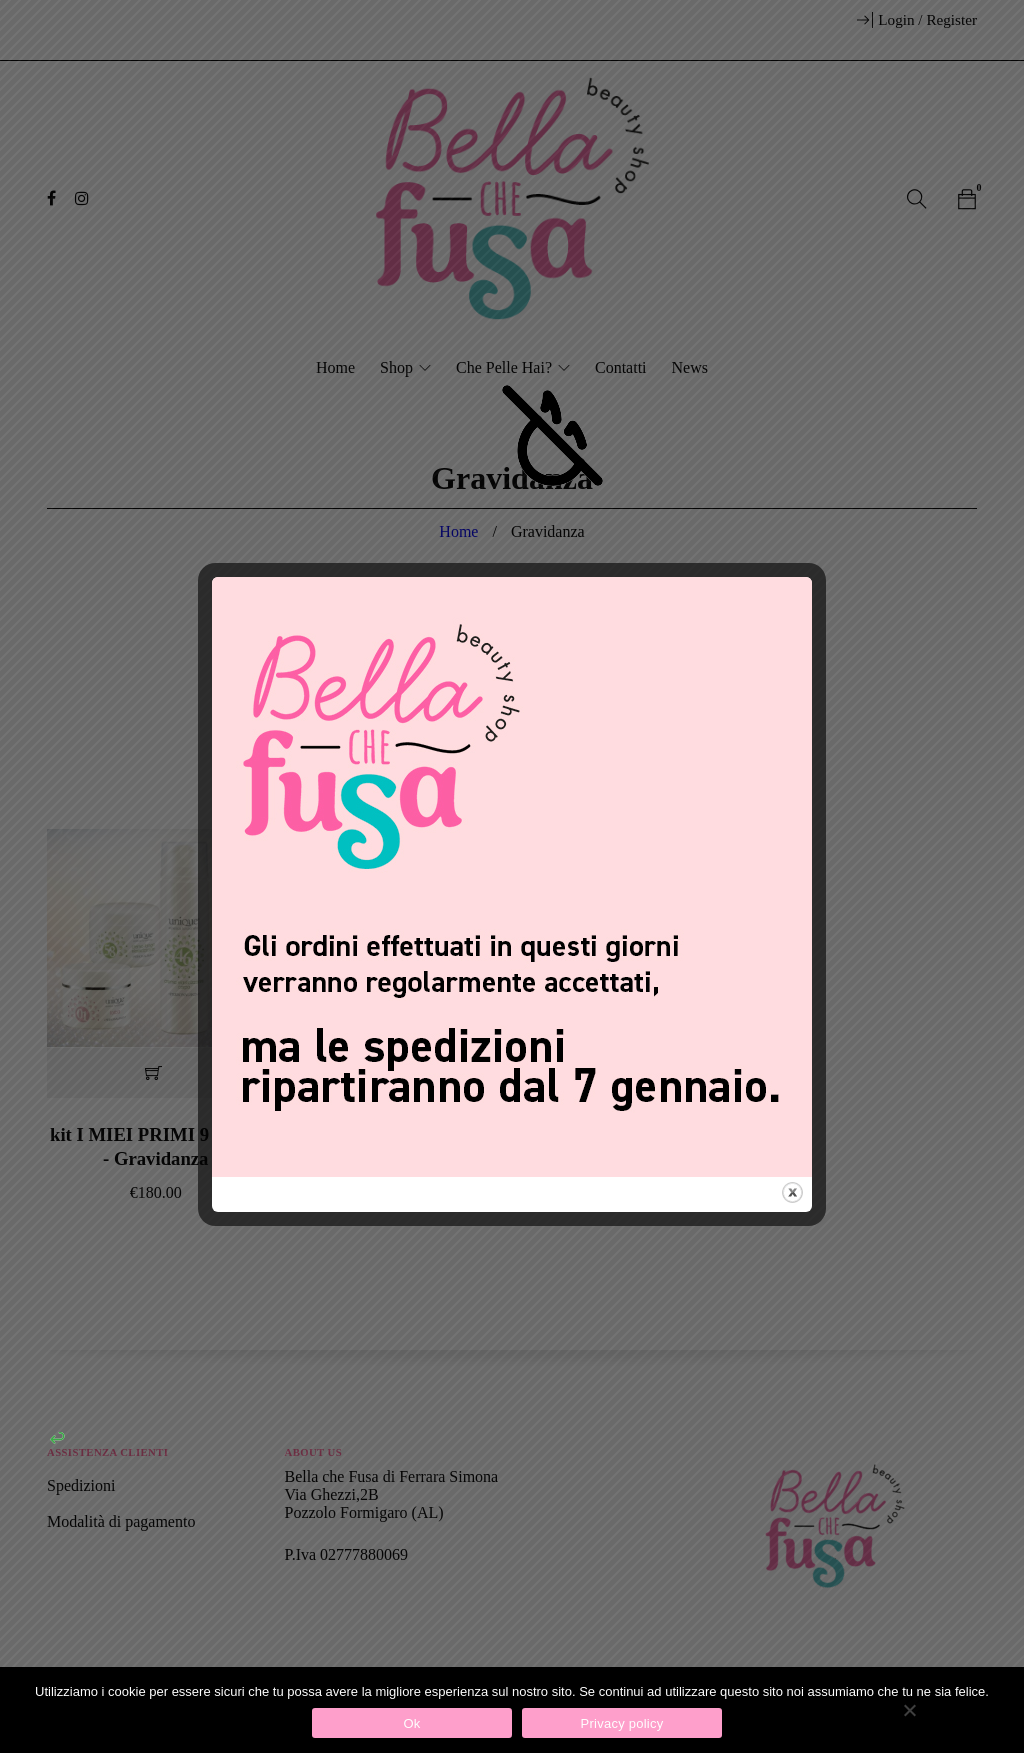  Describe the element at coordinates (552, 435) in the screenshot. I see `disable hot or trending content` at that location.